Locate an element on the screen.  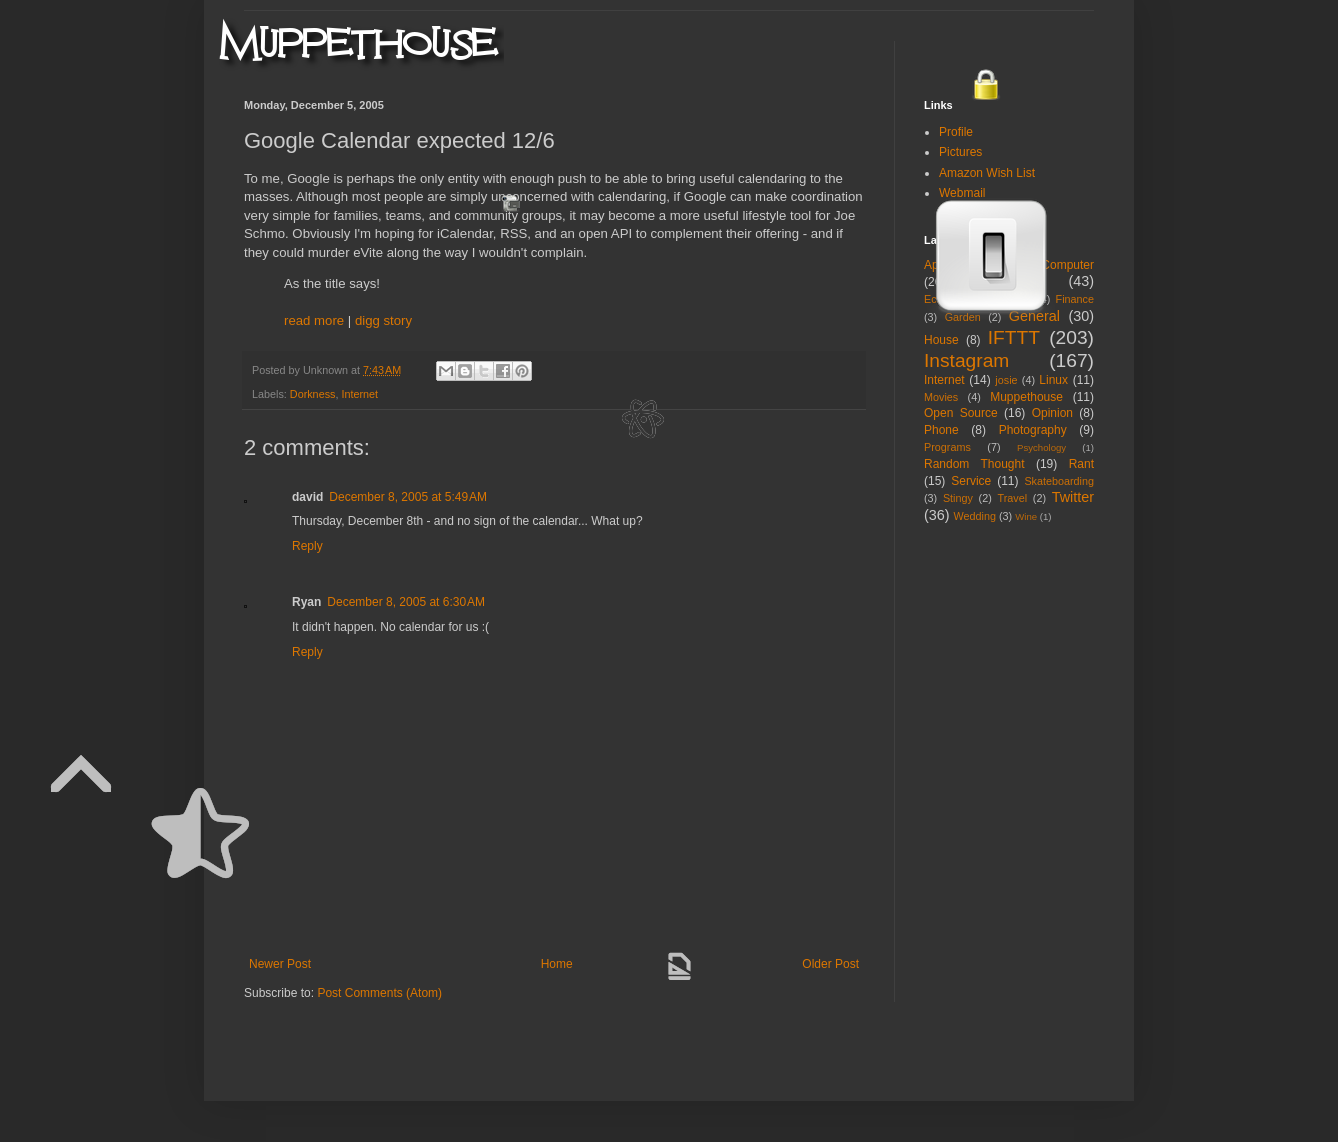
navigate up or go to parent directory is located at coordinates (81, 772).